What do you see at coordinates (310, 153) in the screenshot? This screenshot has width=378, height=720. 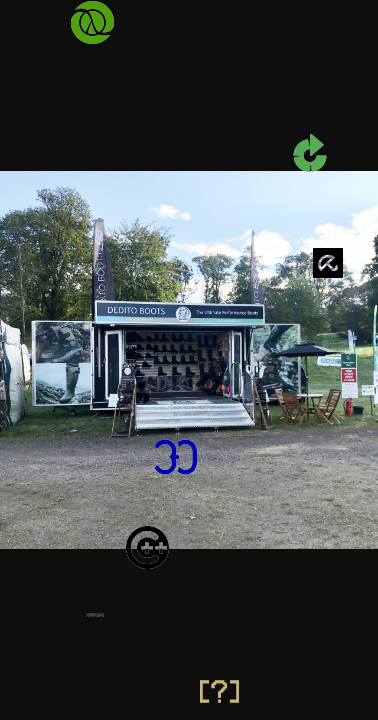 I see `Atlassian Bamboo continuous integration service` at bounding box center [310, 153].